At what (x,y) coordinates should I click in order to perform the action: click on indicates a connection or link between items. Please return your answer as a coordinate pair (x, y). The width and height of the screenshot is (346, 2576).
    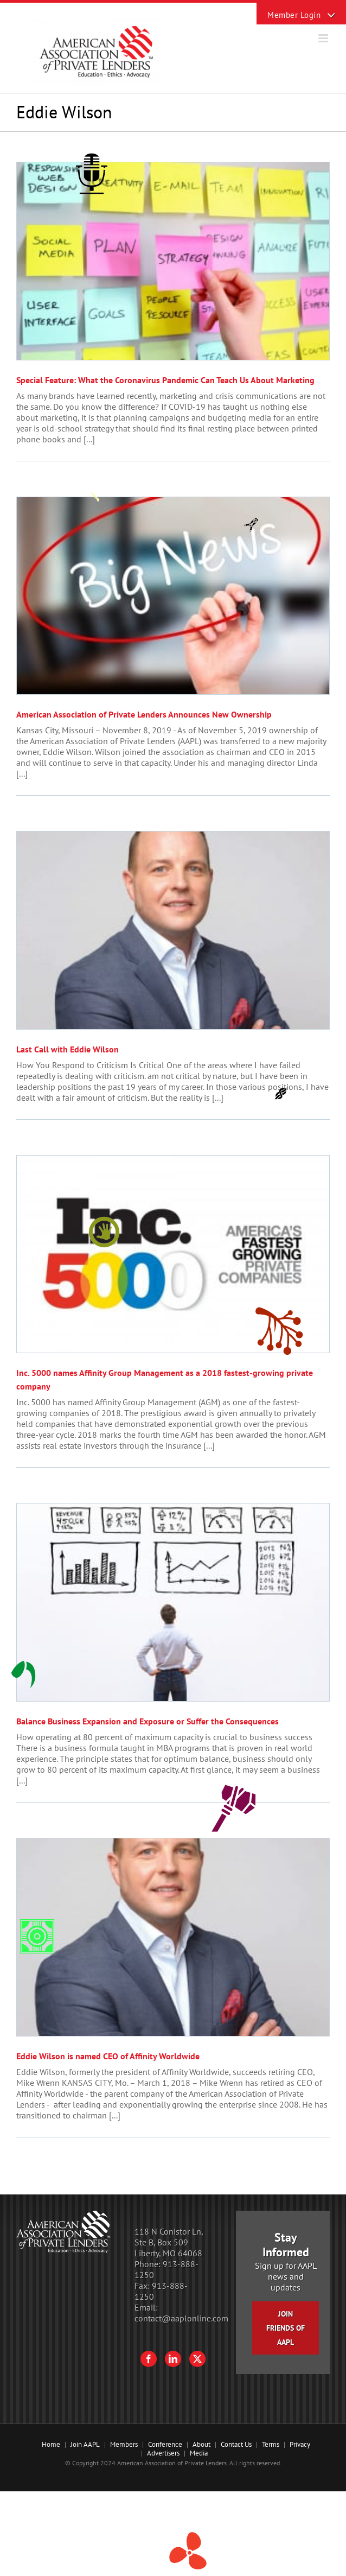
    Looking at the image, I should click on (280, 1093).